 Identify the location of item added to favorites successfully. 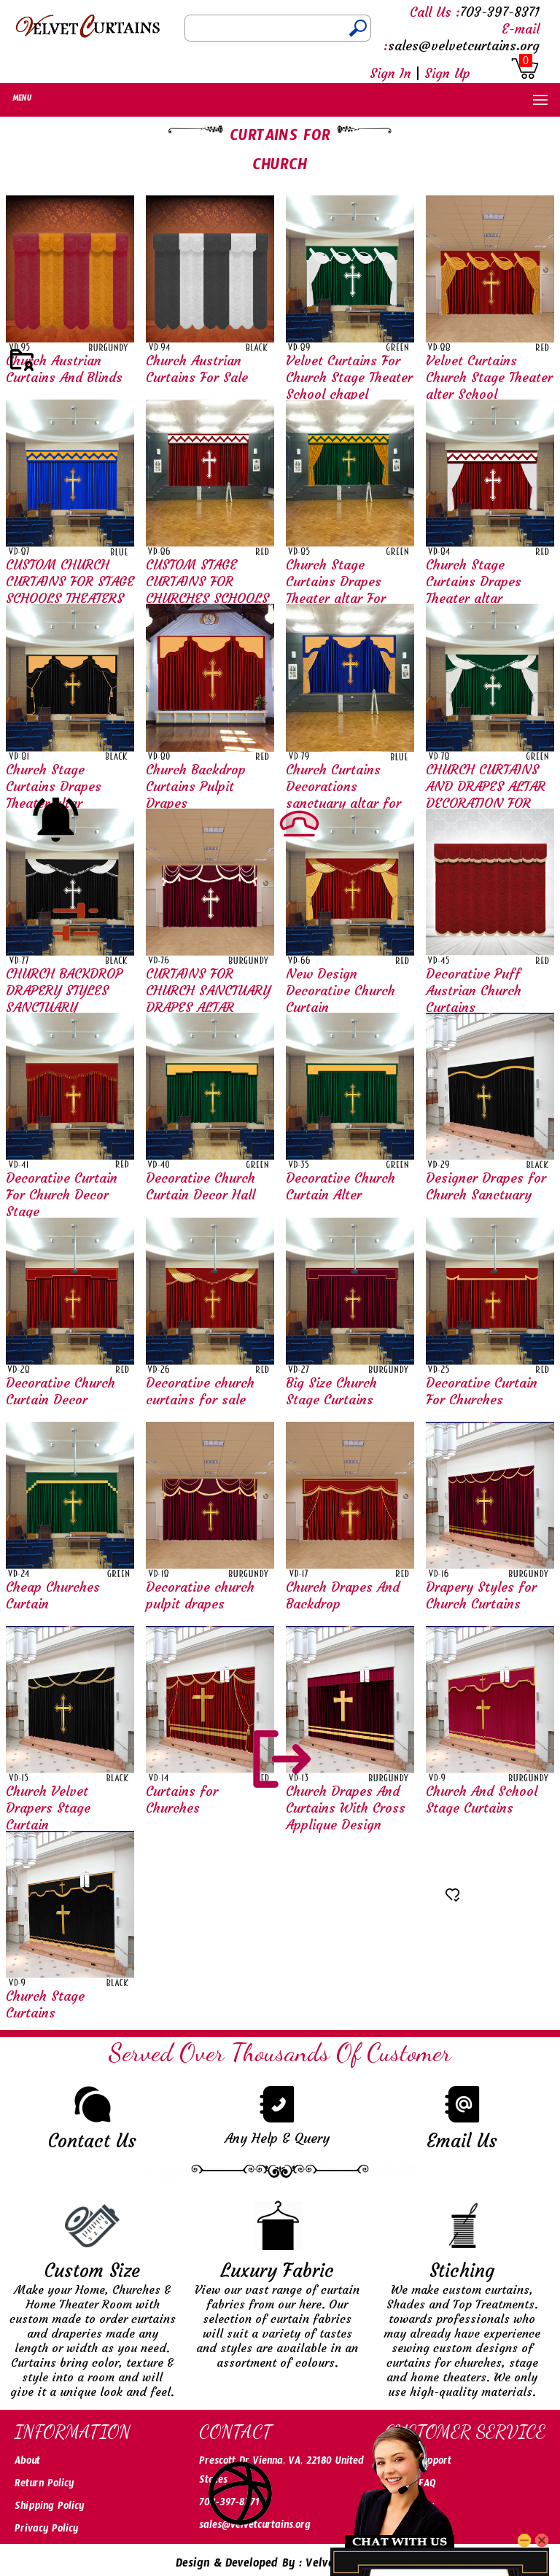
(452, 1894).